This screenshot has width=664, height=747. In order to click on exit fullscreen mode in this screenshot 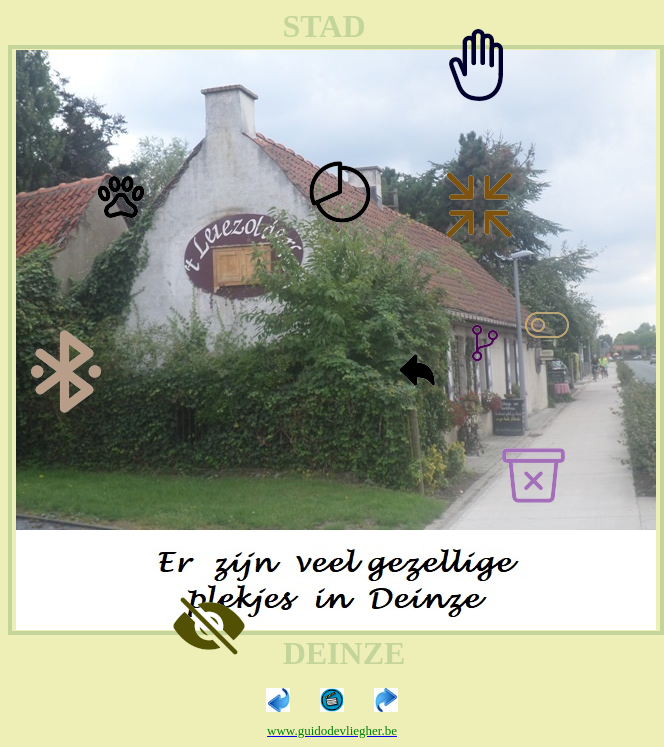, I will do `click(479, 205)`.